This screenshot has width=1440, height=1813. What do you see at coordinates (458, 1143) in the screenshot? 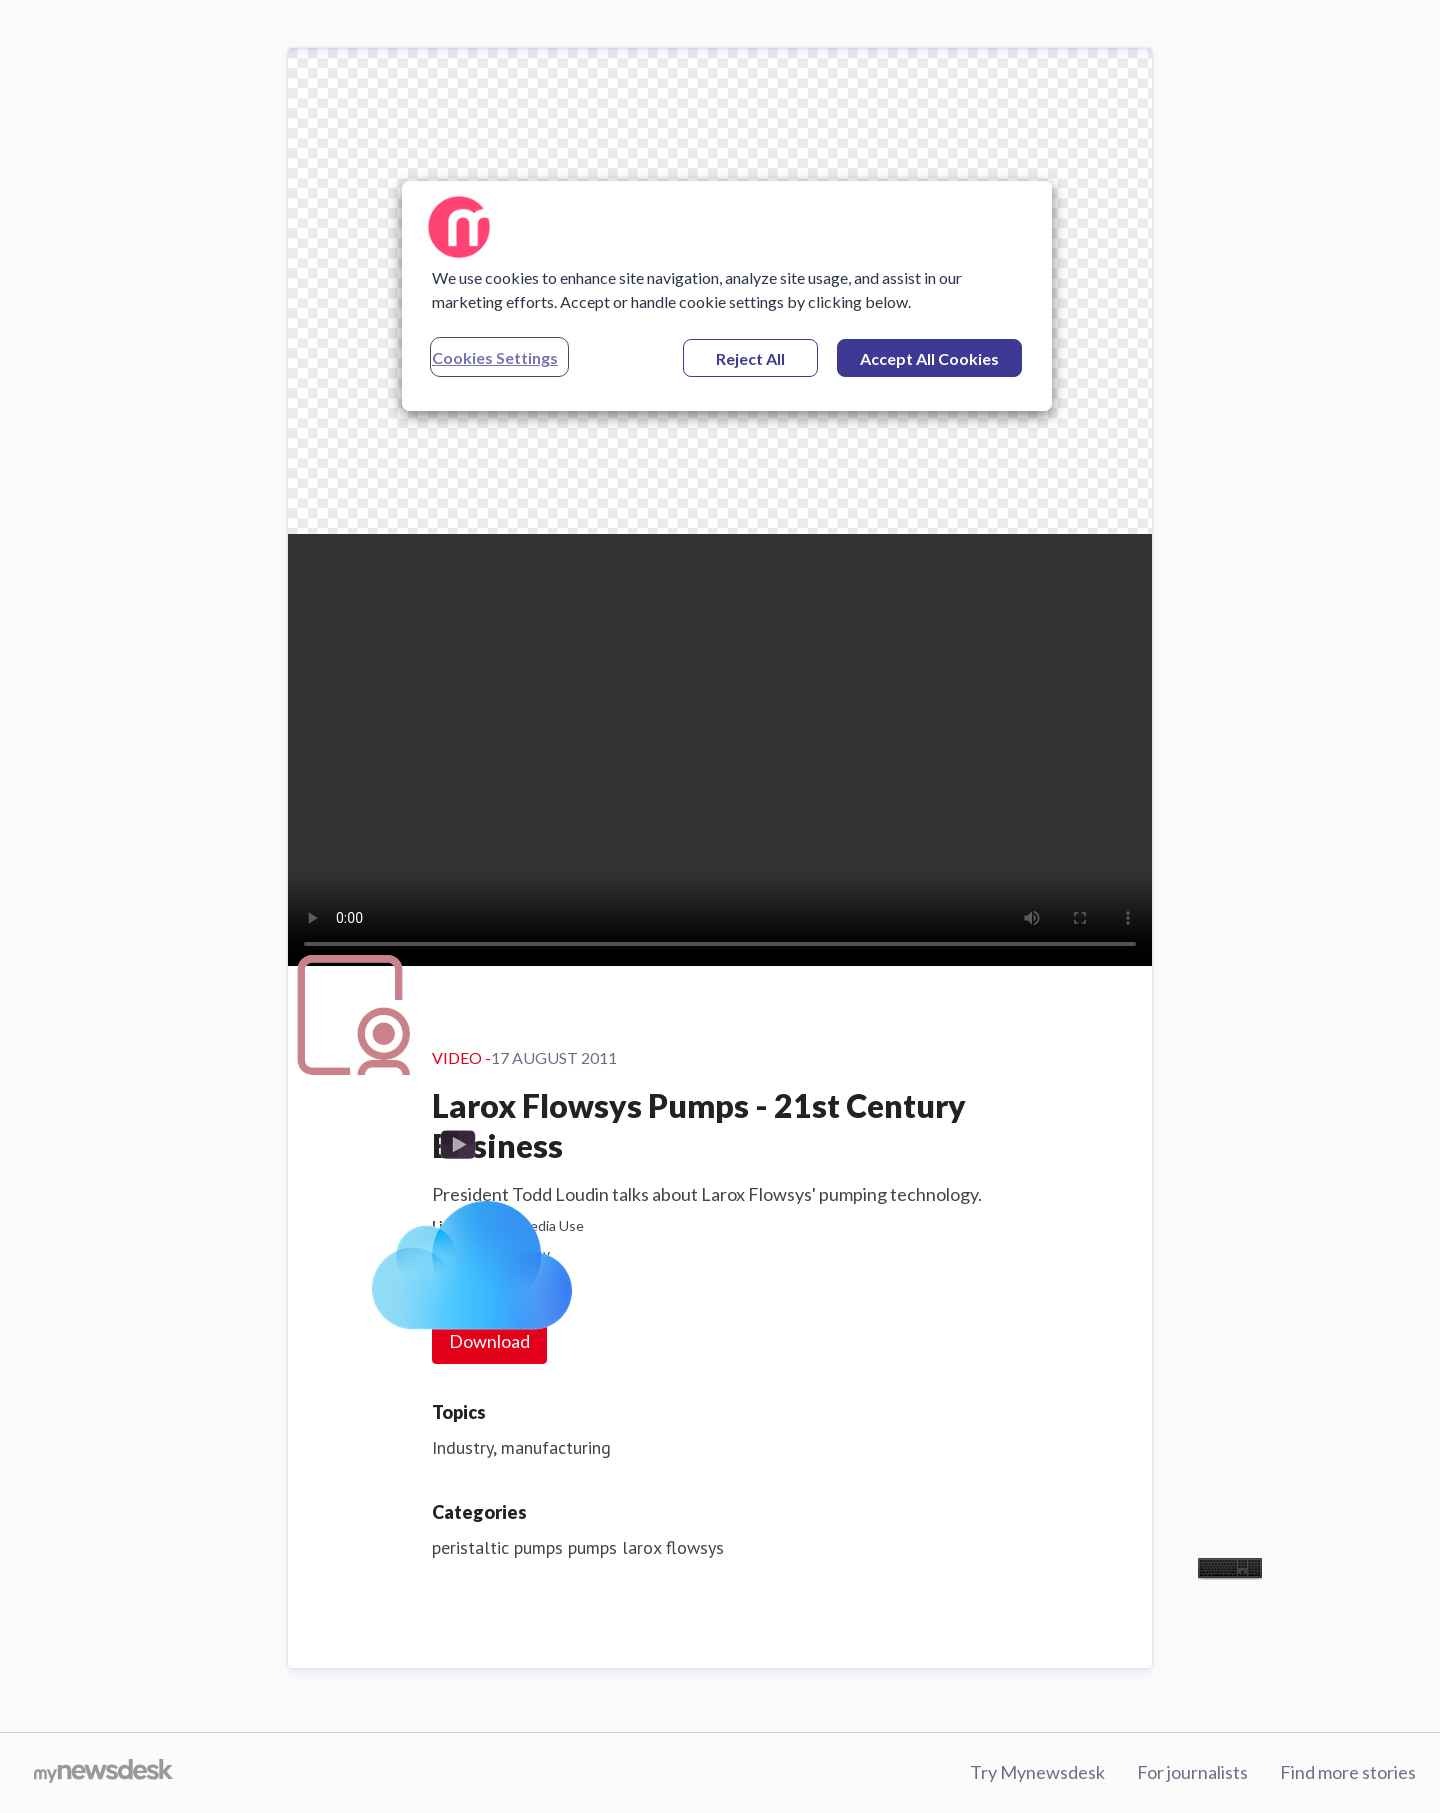
I see `a video file type indicator` at bounding box center [458, 1143].